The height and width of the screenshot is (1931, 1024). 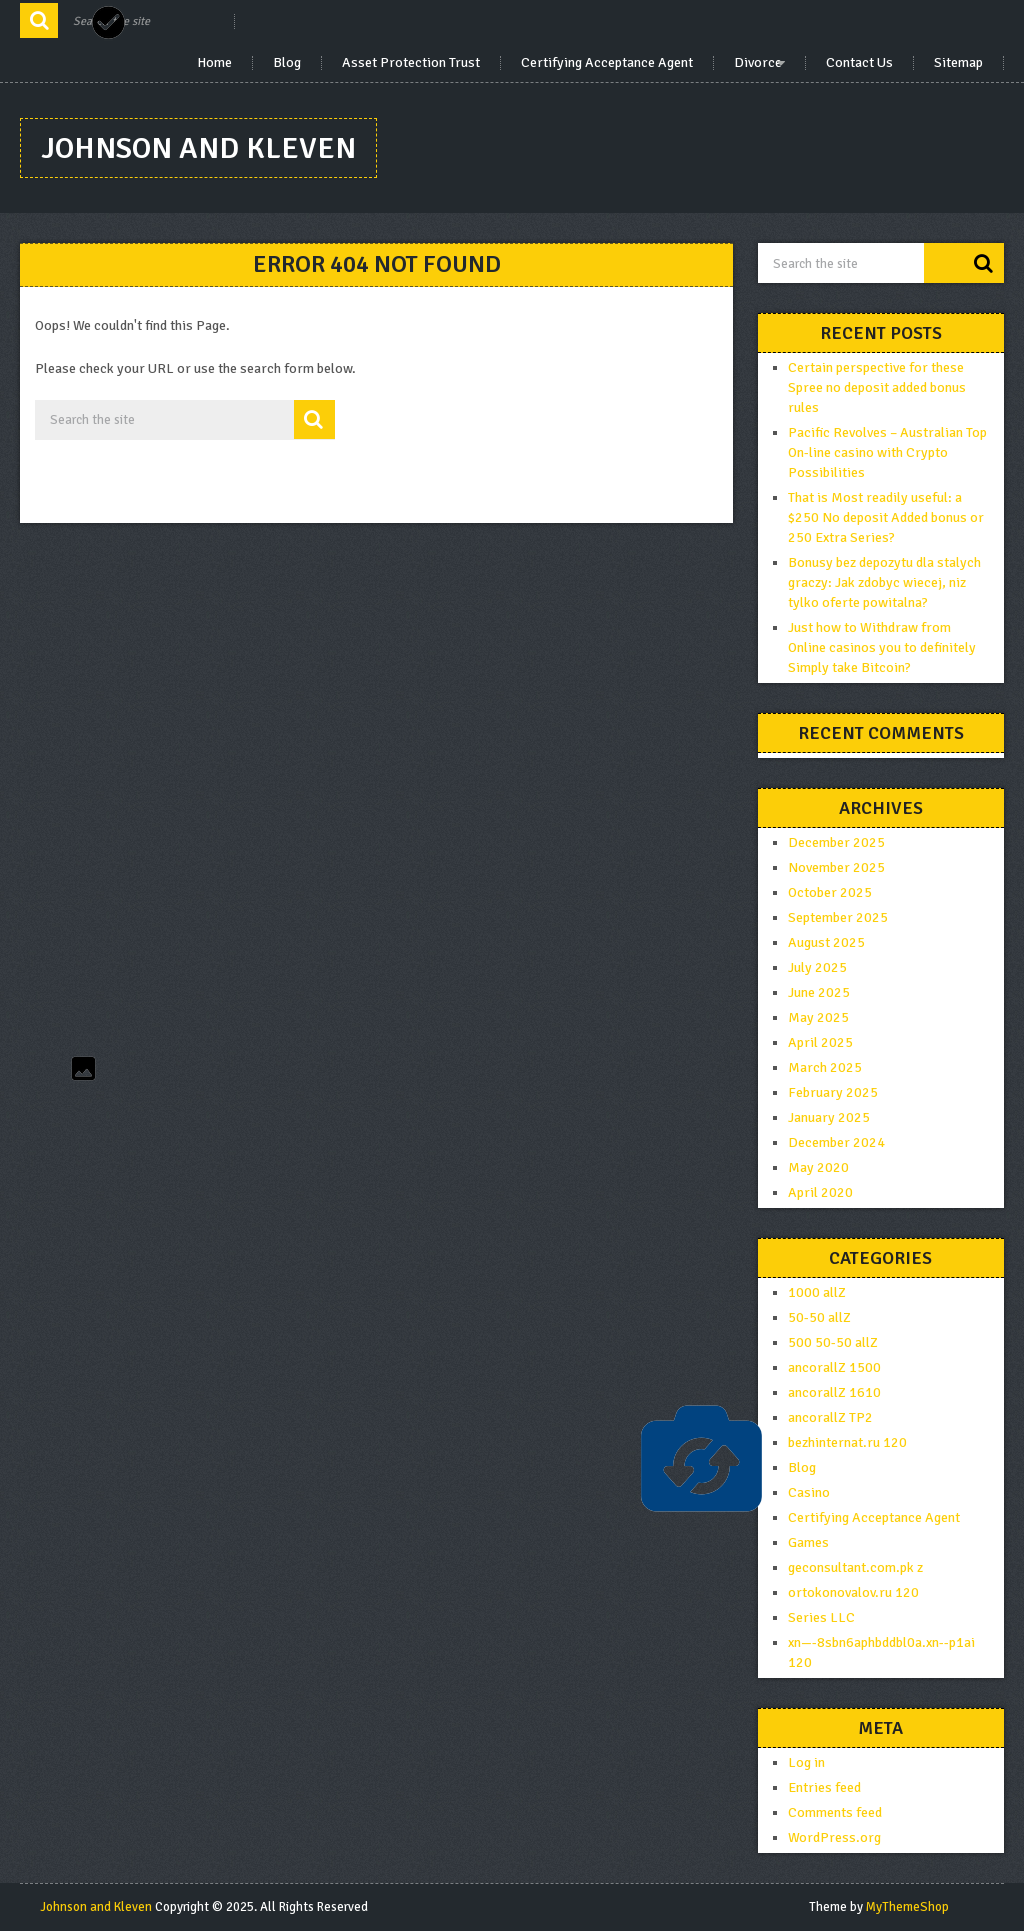 I want to click on indicates a completed or successful action, so click(x=108, y=22).